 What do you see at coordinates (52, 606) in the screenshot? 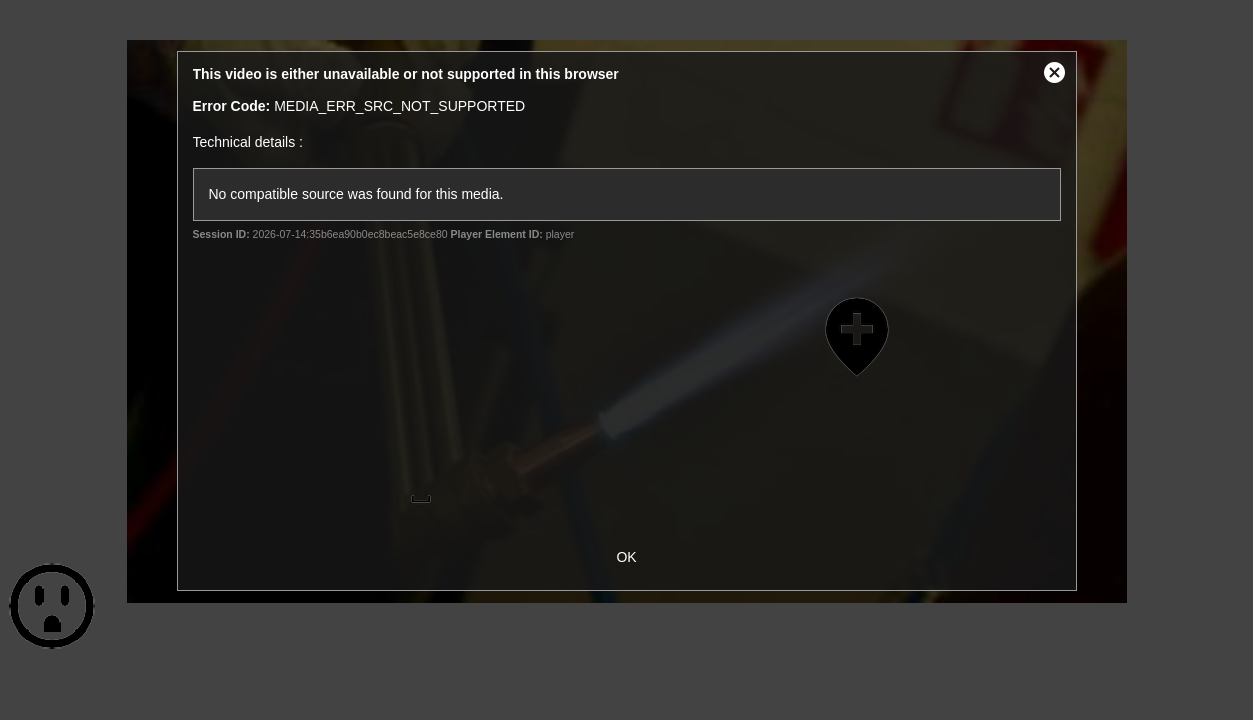
I see `electrical outlet or power socket indicator` at bounding box center [52, 606].